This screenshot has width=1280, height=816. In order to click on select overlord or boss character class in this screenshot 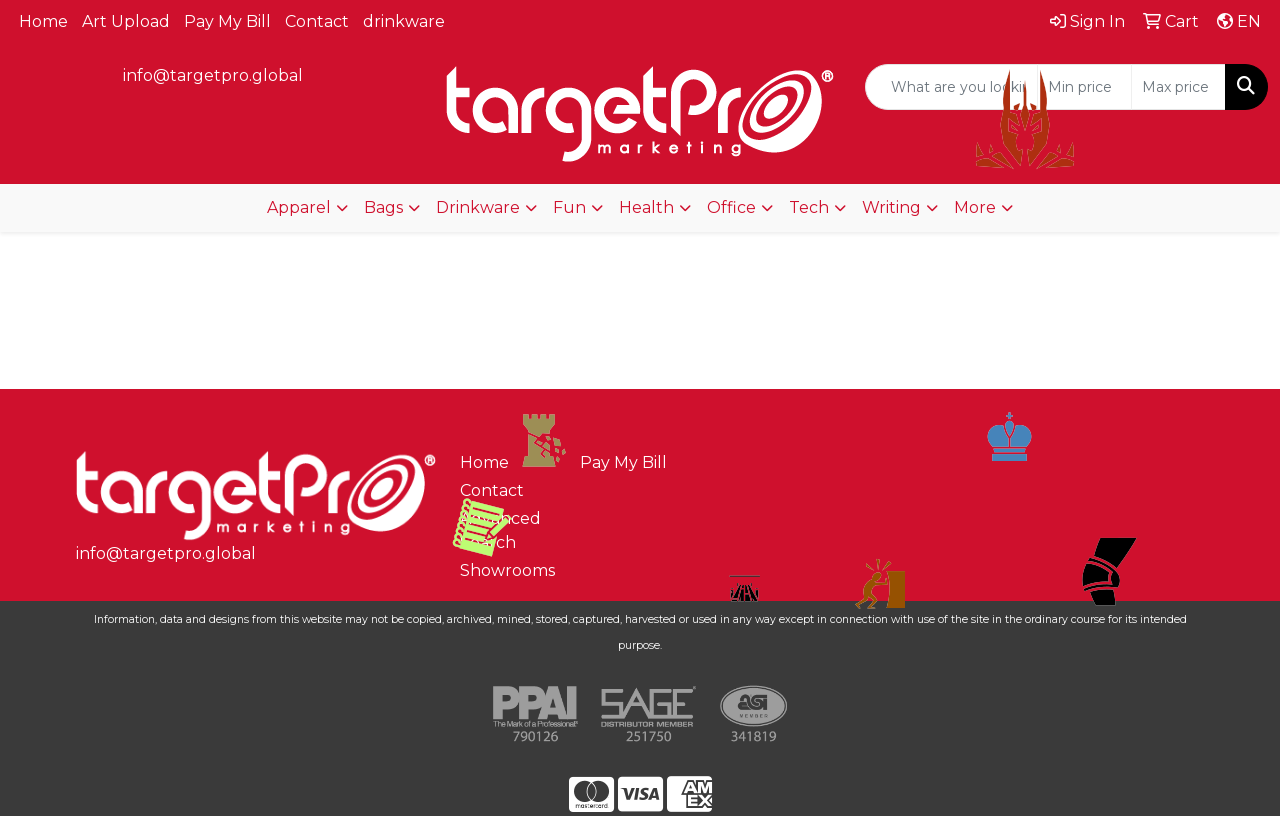, I will do `click(1025, 118)`.